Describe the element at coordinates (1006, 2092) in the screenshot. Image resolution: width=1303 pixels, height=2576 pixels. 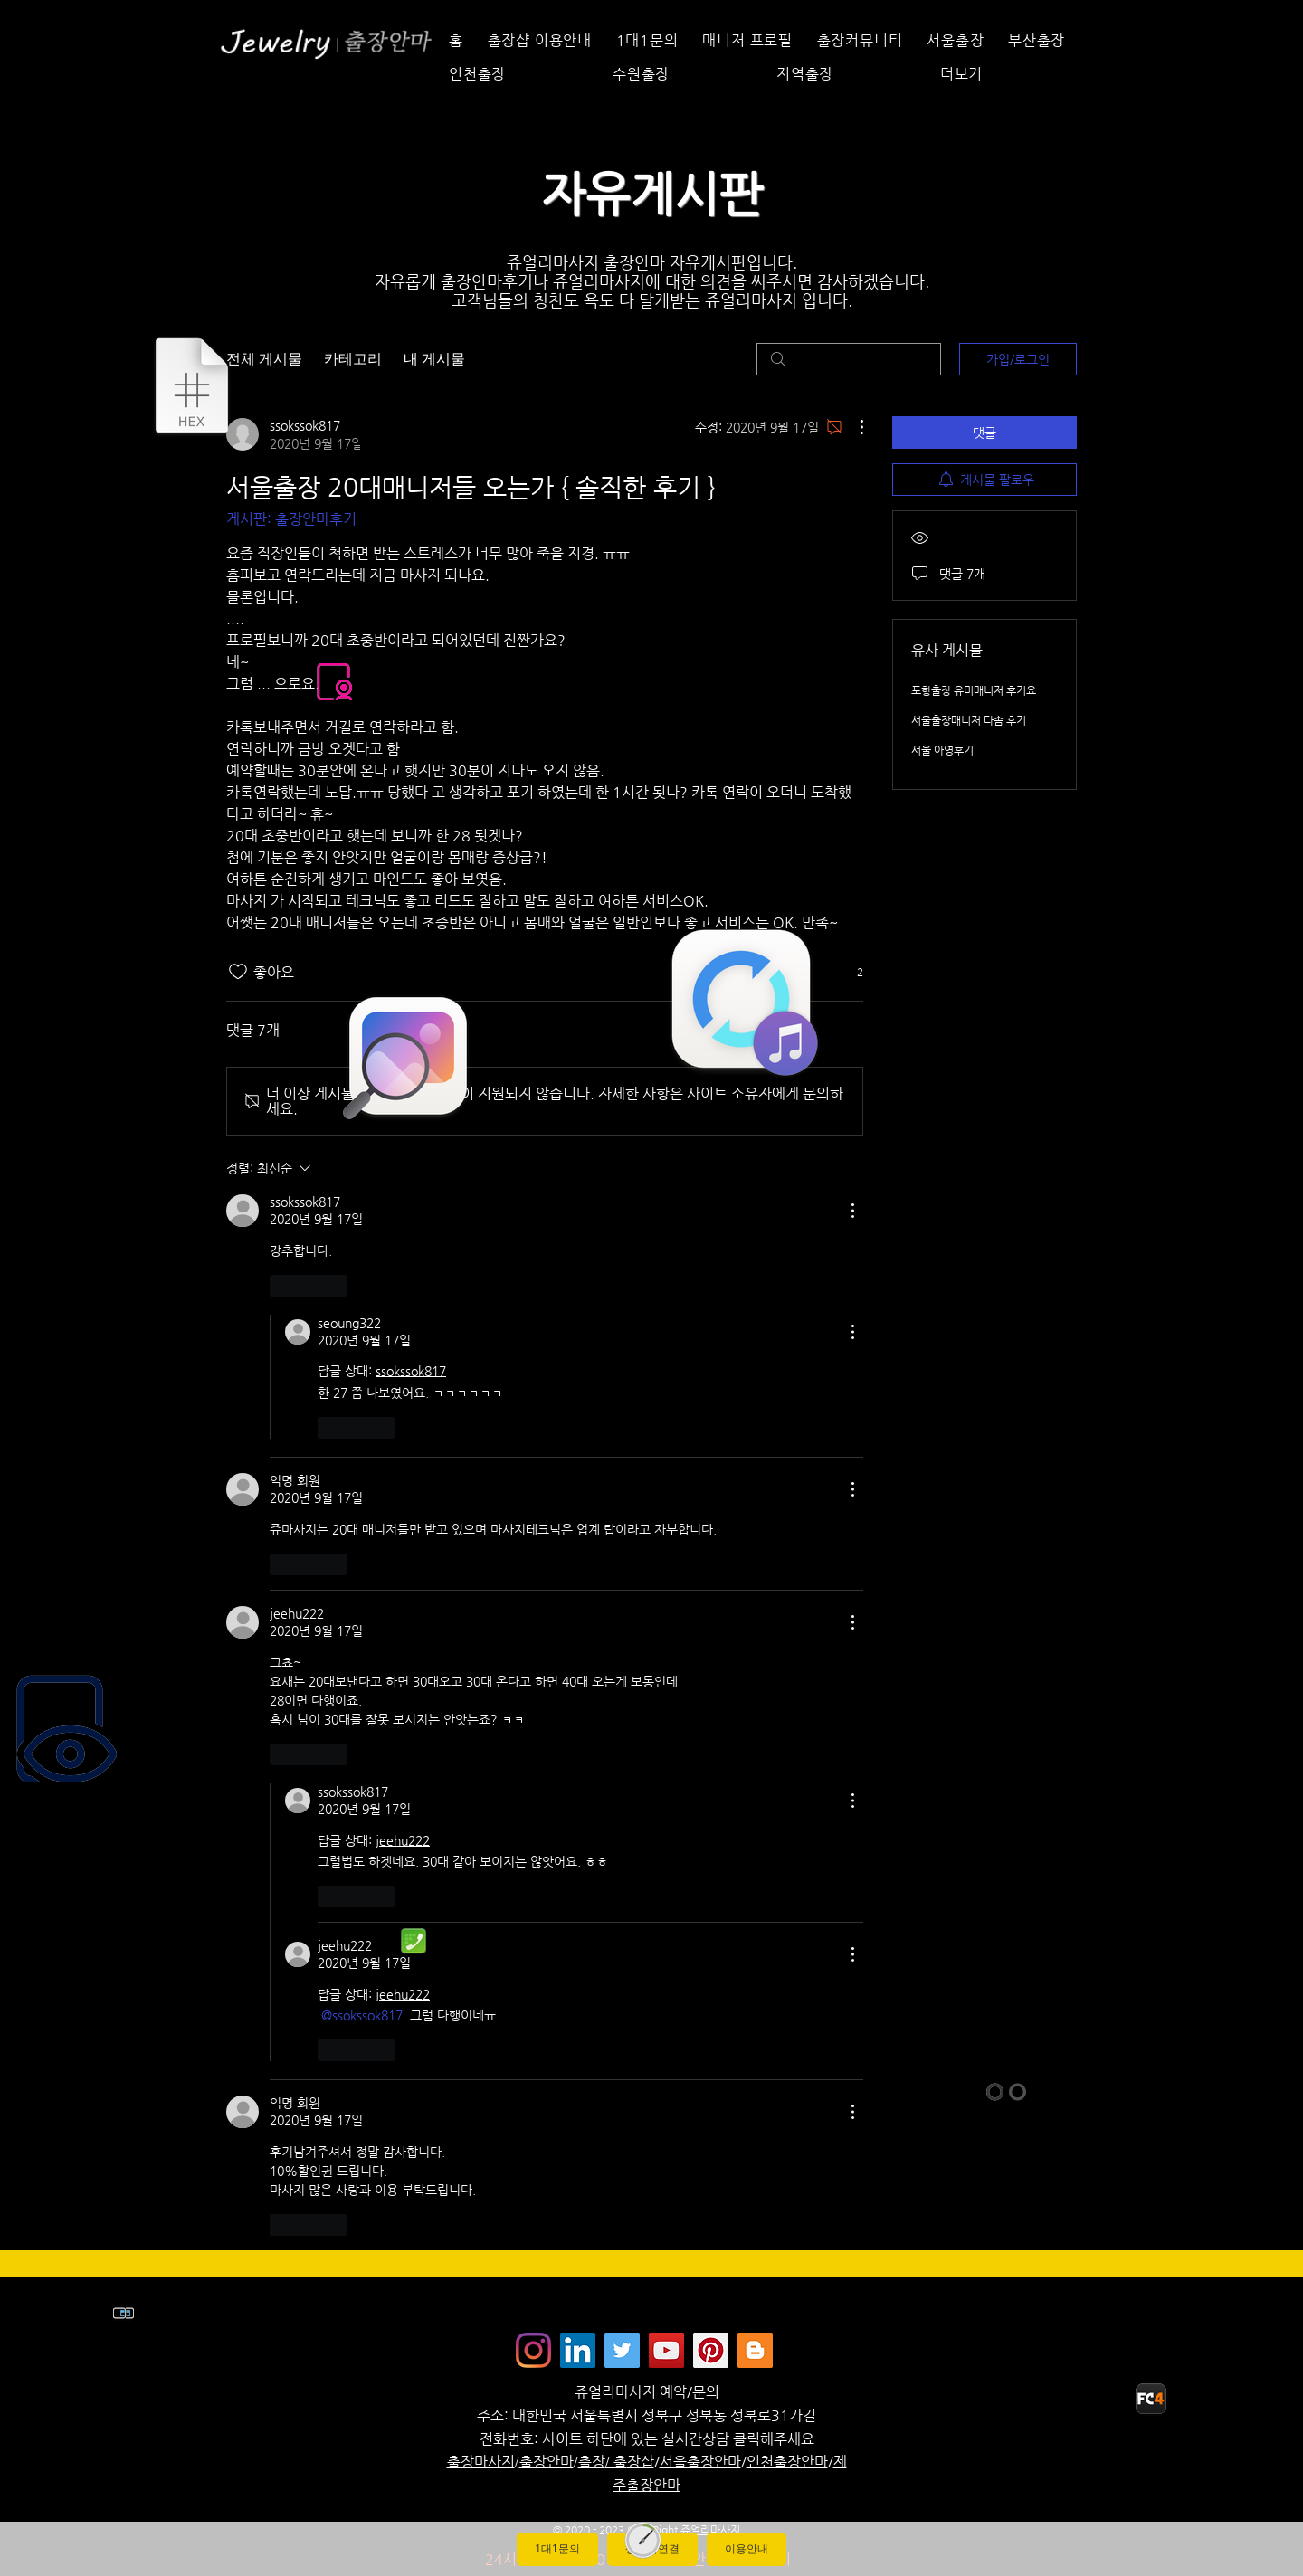
I see `connect your flickr account` at that location.